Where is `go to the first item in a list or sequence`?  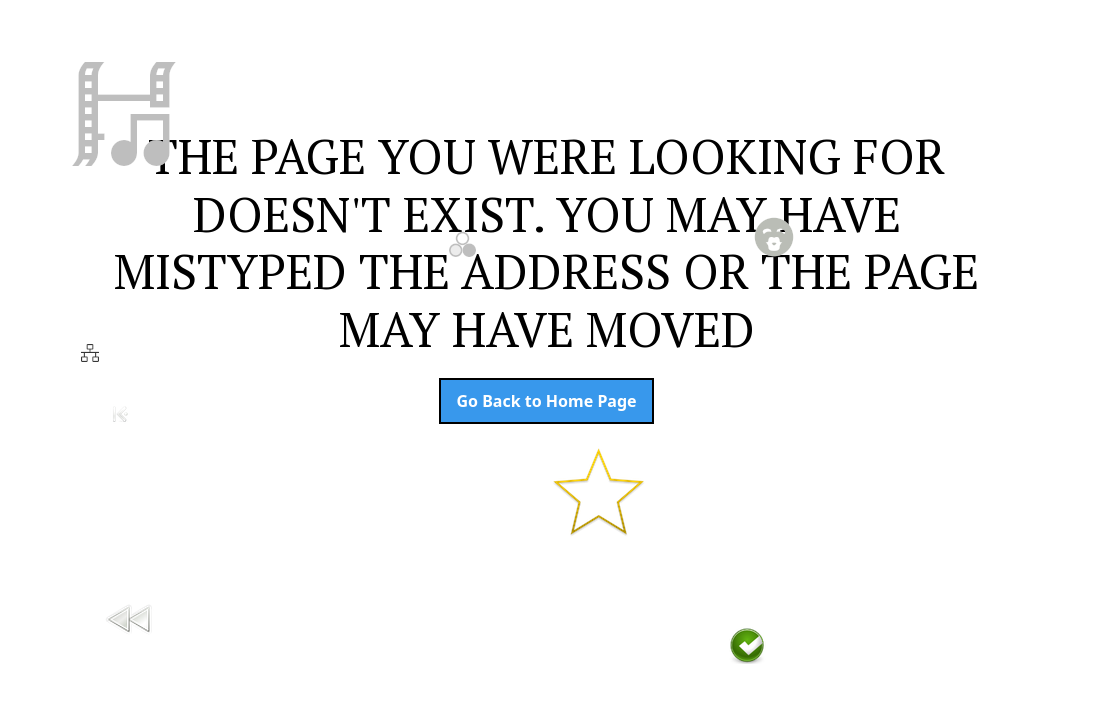 go to the first item in a list or sequence is located at coordinates (120, 414).